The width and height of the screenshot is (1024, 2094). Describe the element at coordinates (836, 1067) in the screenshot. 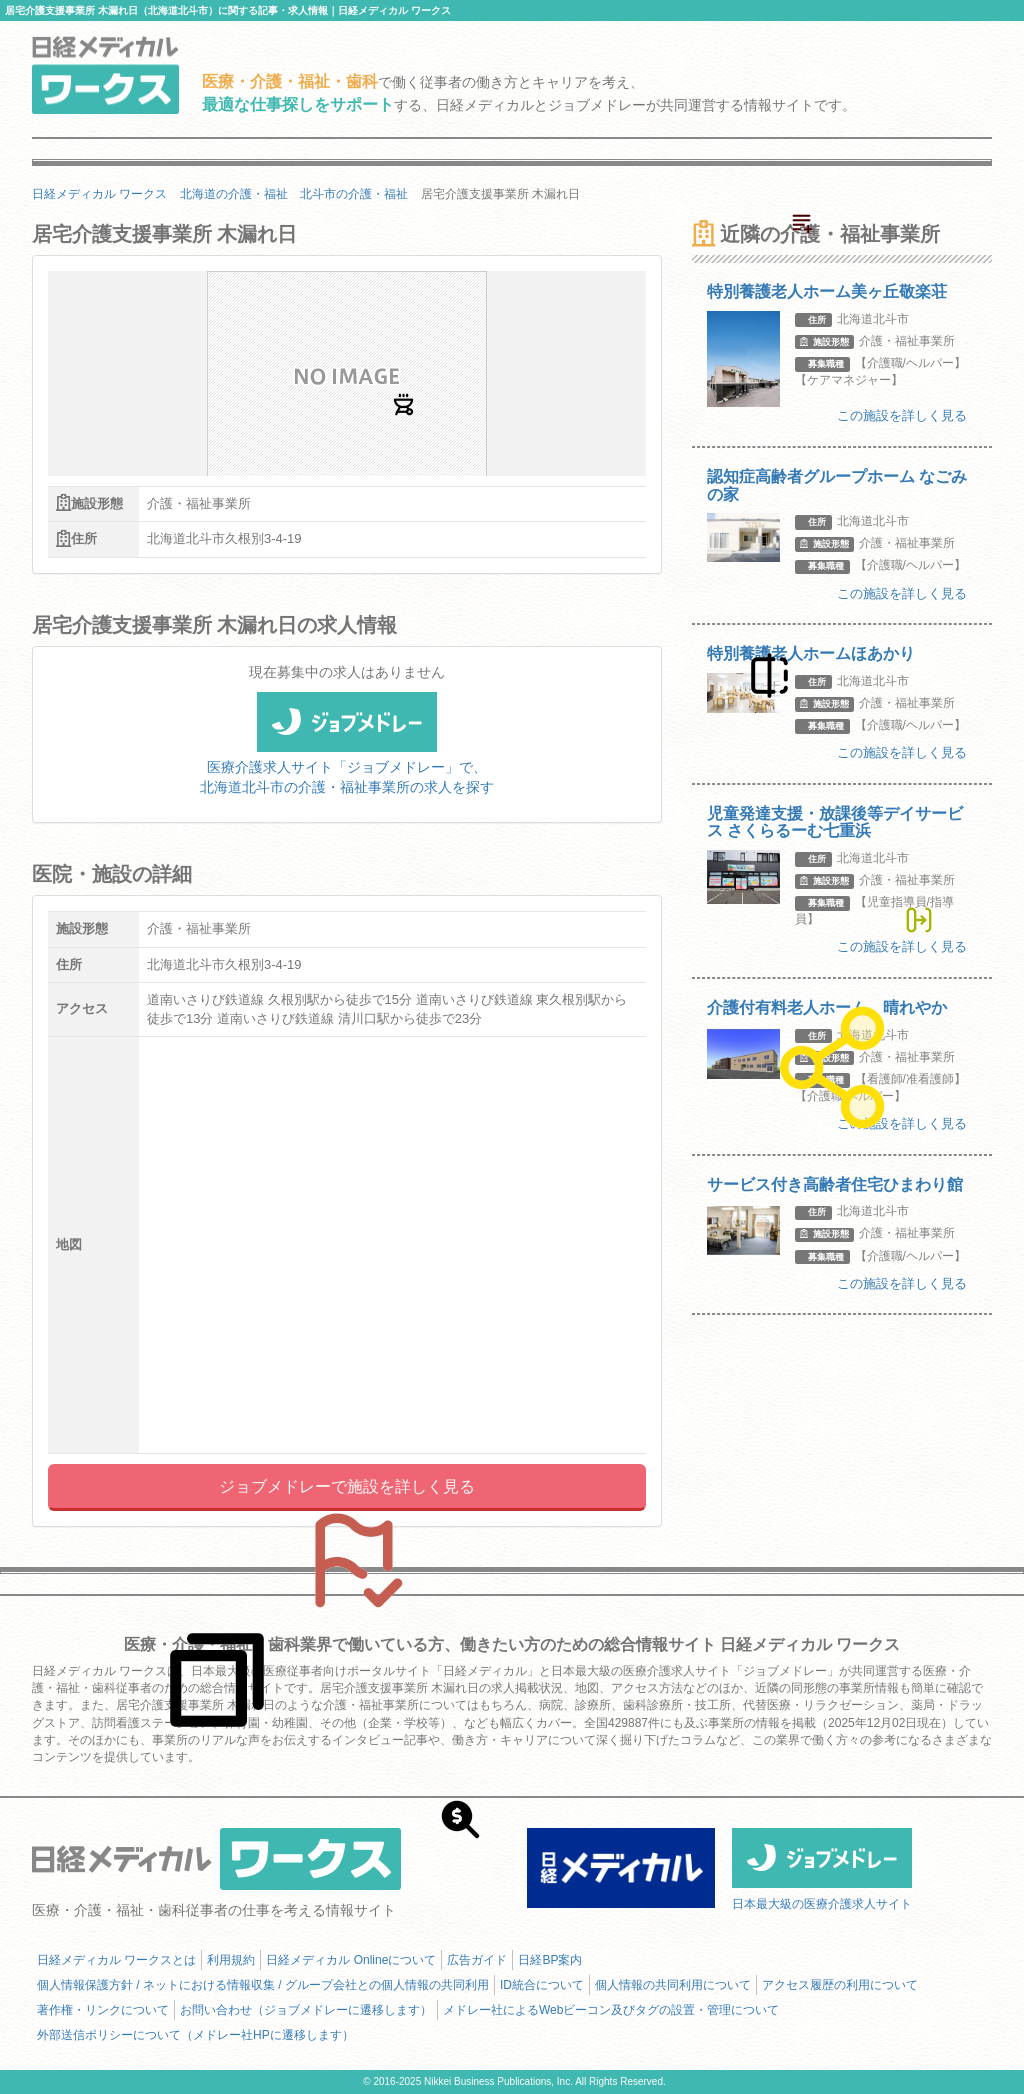

I see `share content to social networks` at that location.